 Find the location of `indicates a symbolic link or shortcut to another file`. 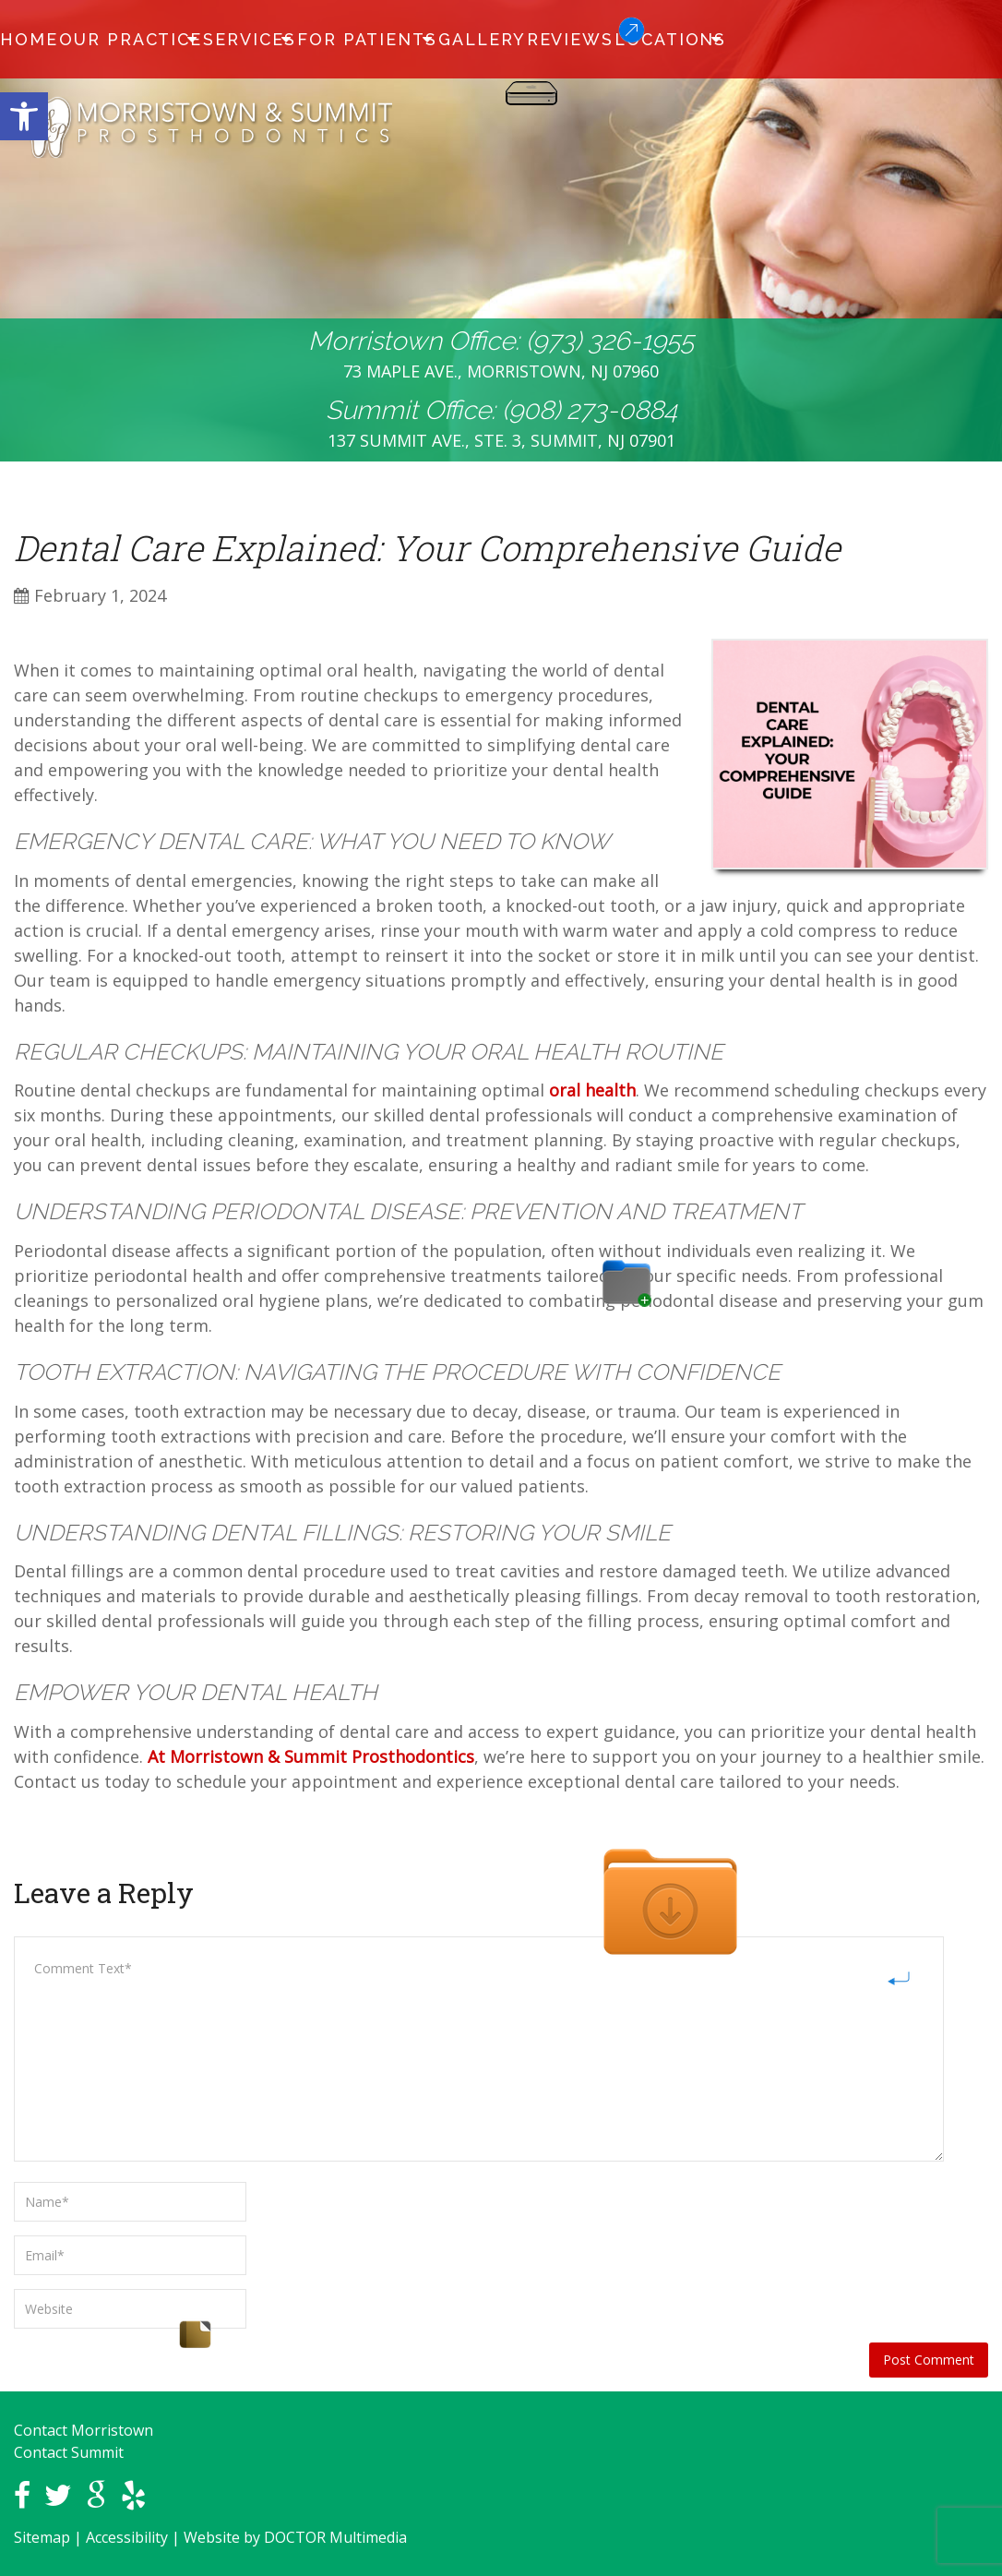

indicates a symbolic link or shortcut to another file is located at coordinates (631, 30).